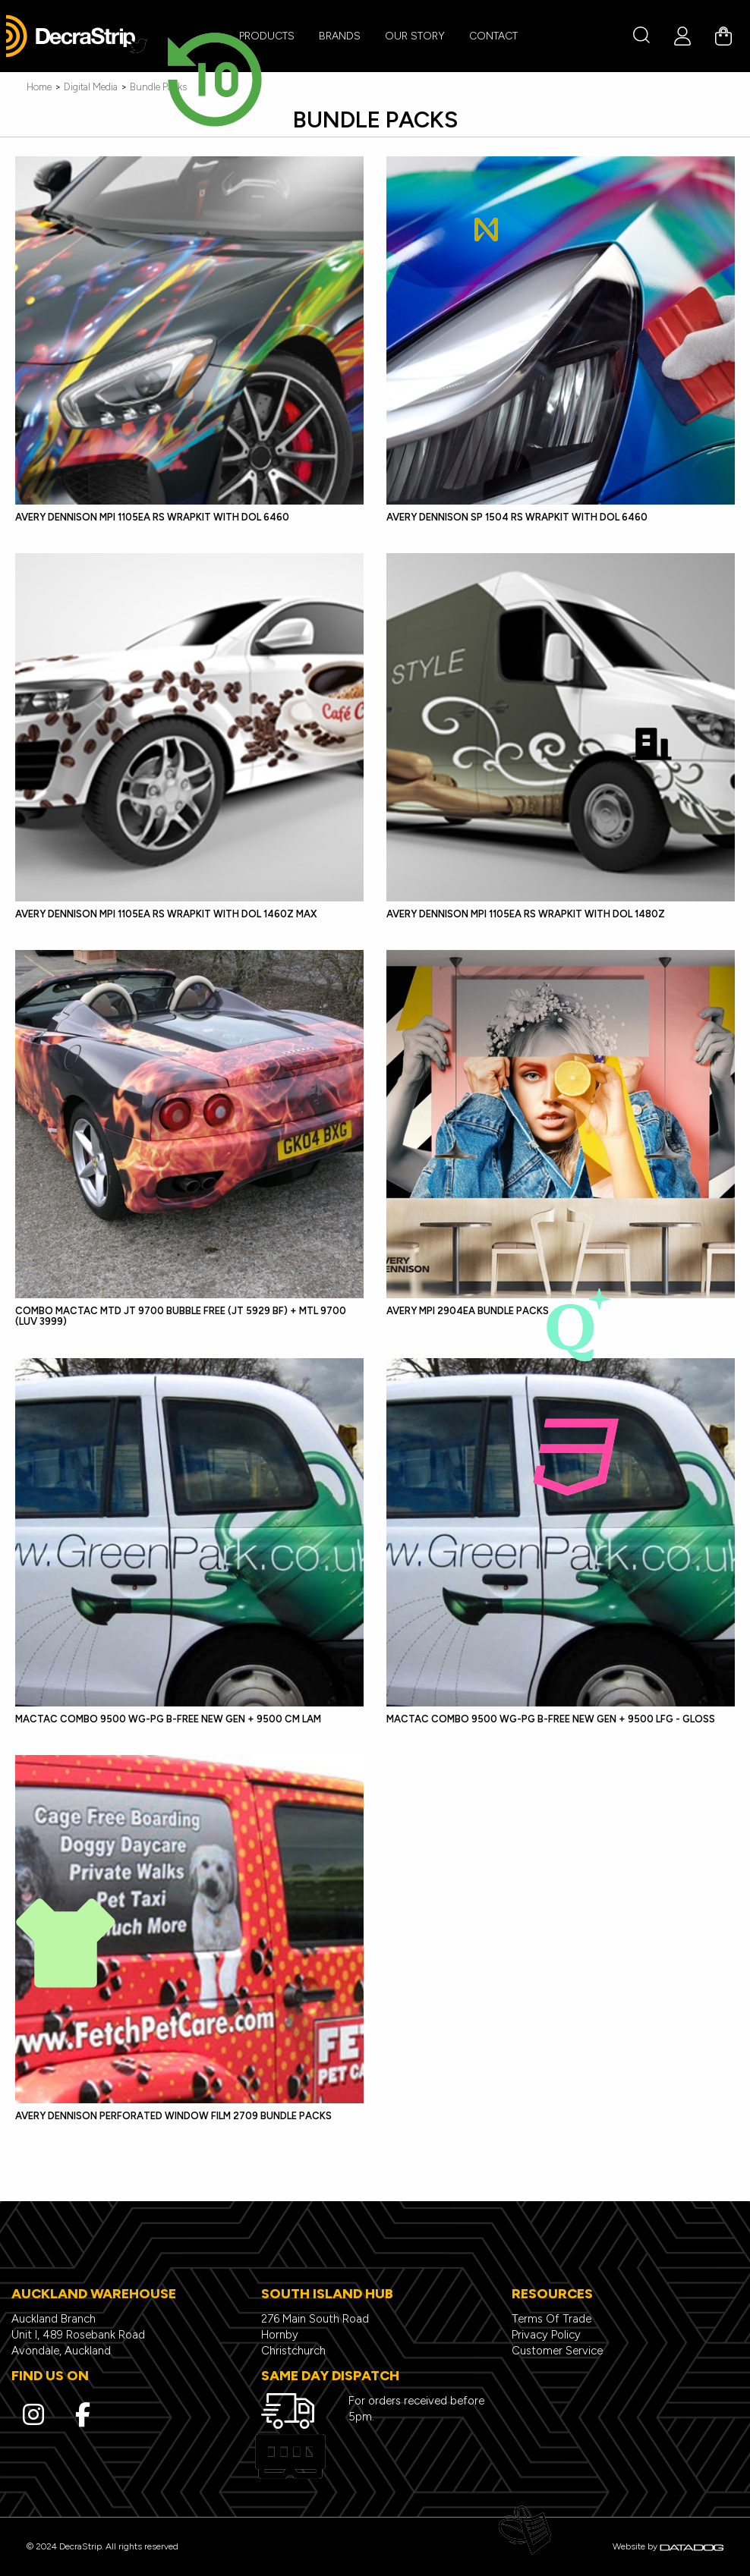  Describe the element at coordinates (65, 1942) in the screenshot. I see `browse clothing or apparel products` at that location.